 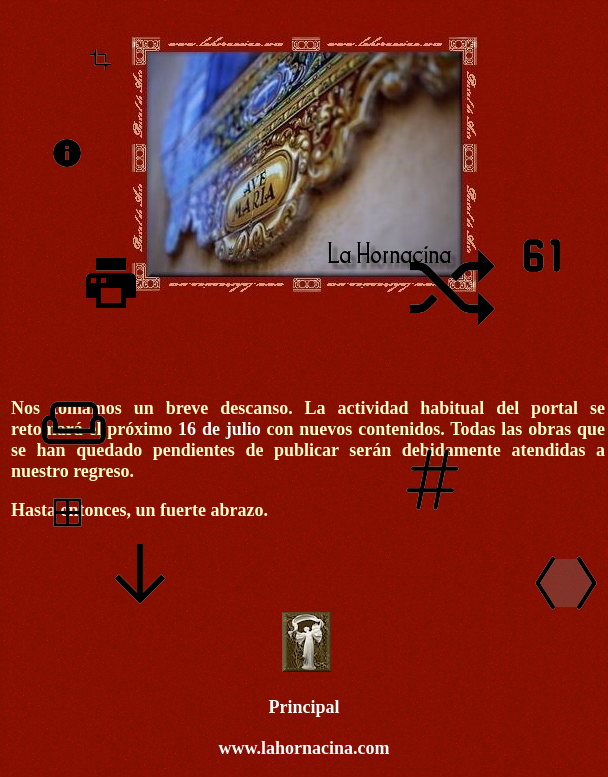 What do you see at coordinates (140, 574) in the screenshot?
I see `scroll down or view more content` at bounding box center [140, 574].